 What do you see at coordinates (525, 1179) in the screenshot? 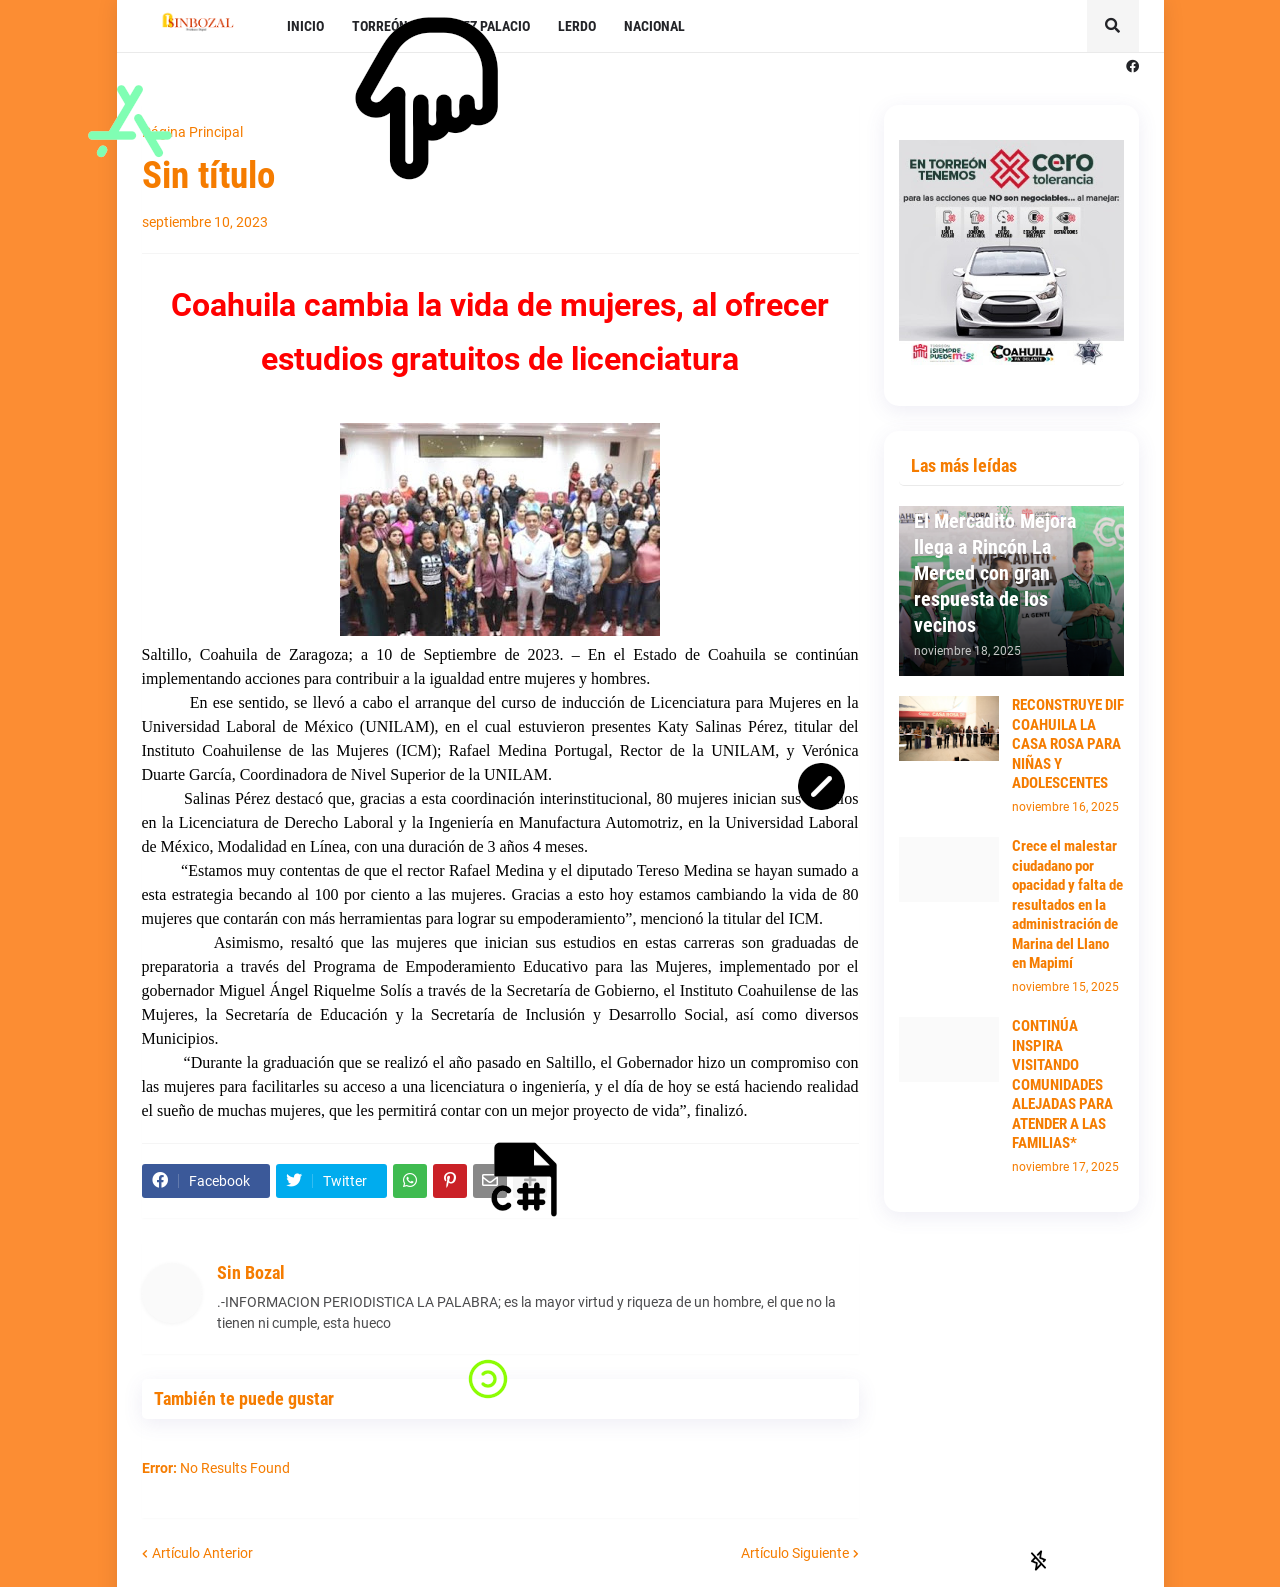
I see `open a C# source code file` at bounding box center [525, 1179].